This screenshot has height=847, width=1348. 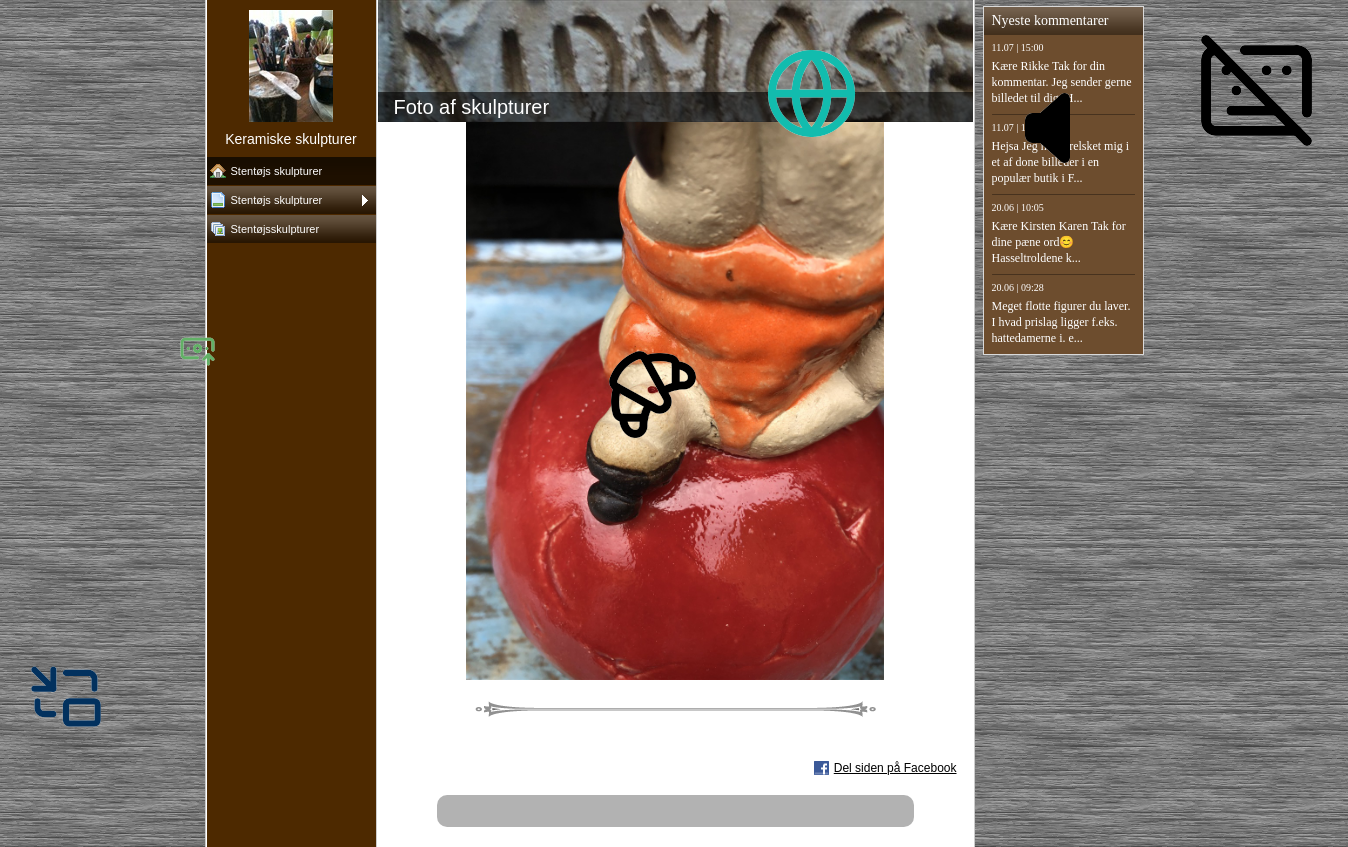 What do you see at coordinates (66, 695) in the screenshot?
I see `enable picture-in-picture mode` at bounding box center [66, 695].